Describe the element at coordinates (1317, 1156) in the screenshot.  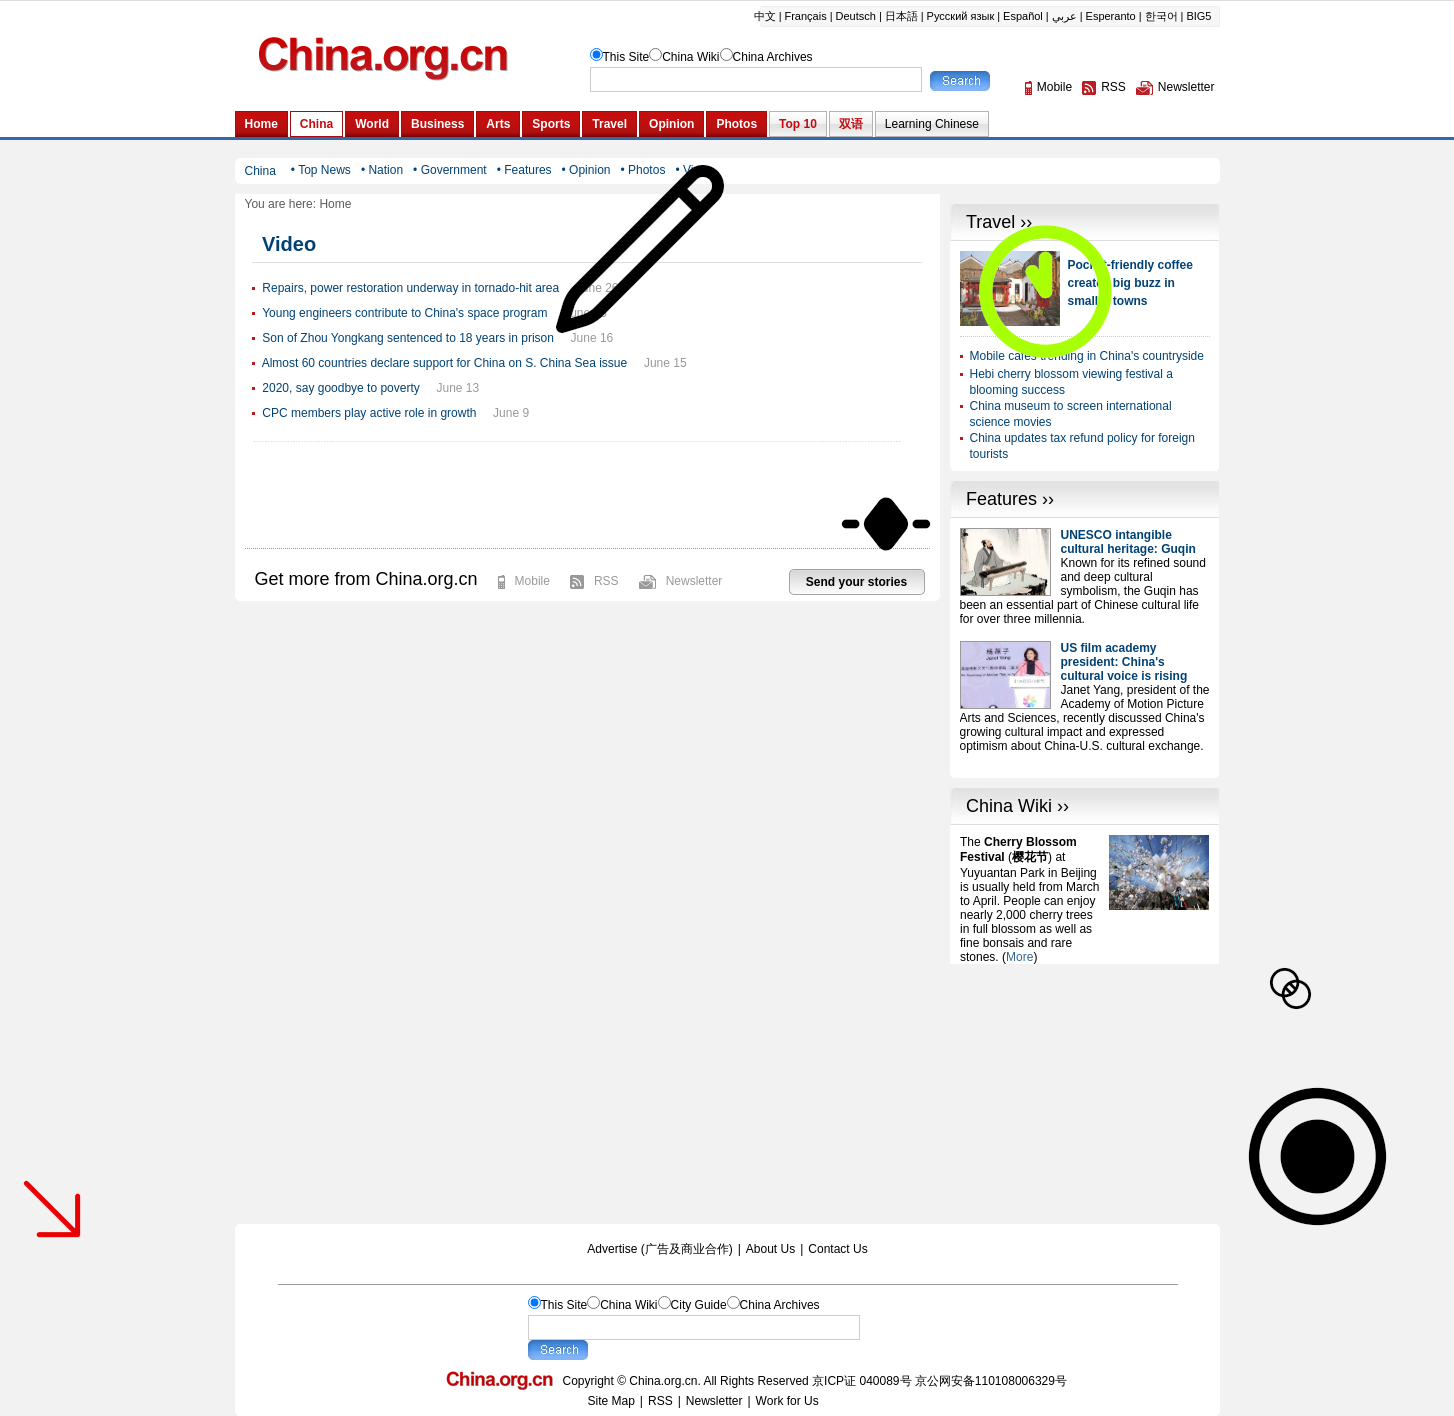
I see `a selected radio button option` at that location.